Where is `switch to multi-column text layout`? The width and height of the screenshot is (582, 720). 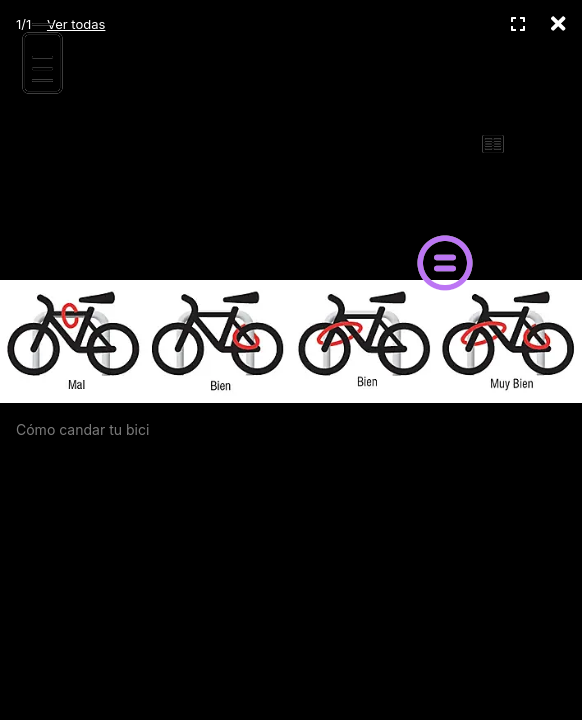
switch to multi-column text layout is located at coordinates (493, 144).